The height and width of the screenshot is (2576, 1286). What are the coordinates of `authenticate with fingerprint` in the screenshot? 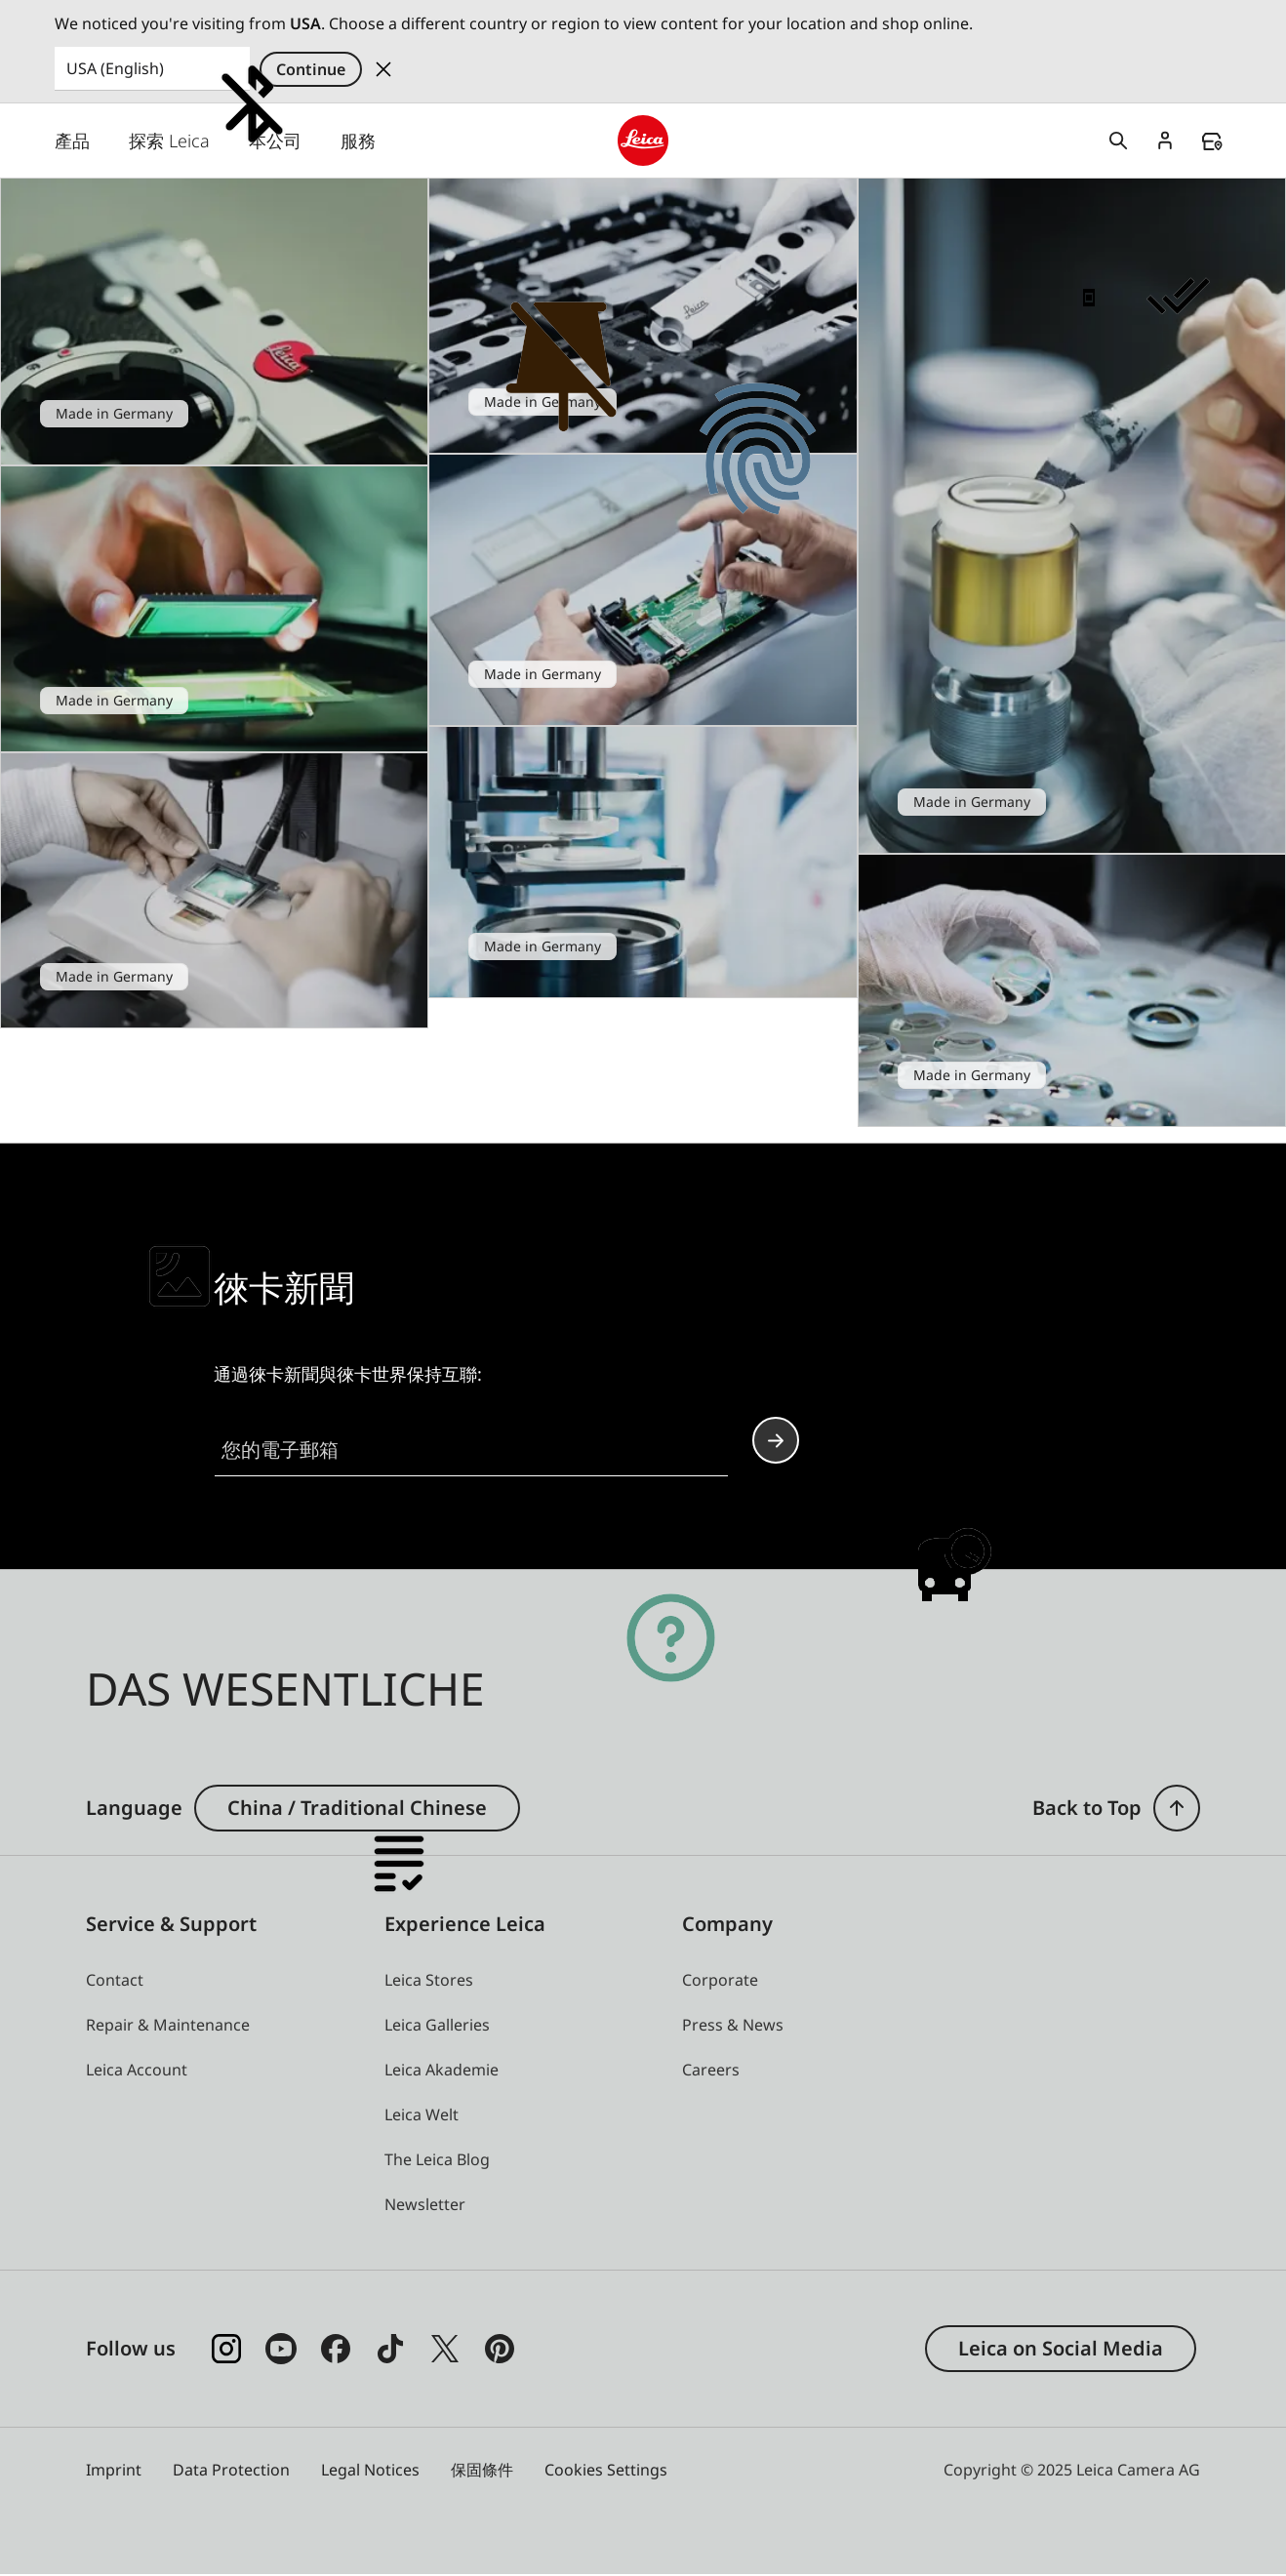 It's located at (757, 448).